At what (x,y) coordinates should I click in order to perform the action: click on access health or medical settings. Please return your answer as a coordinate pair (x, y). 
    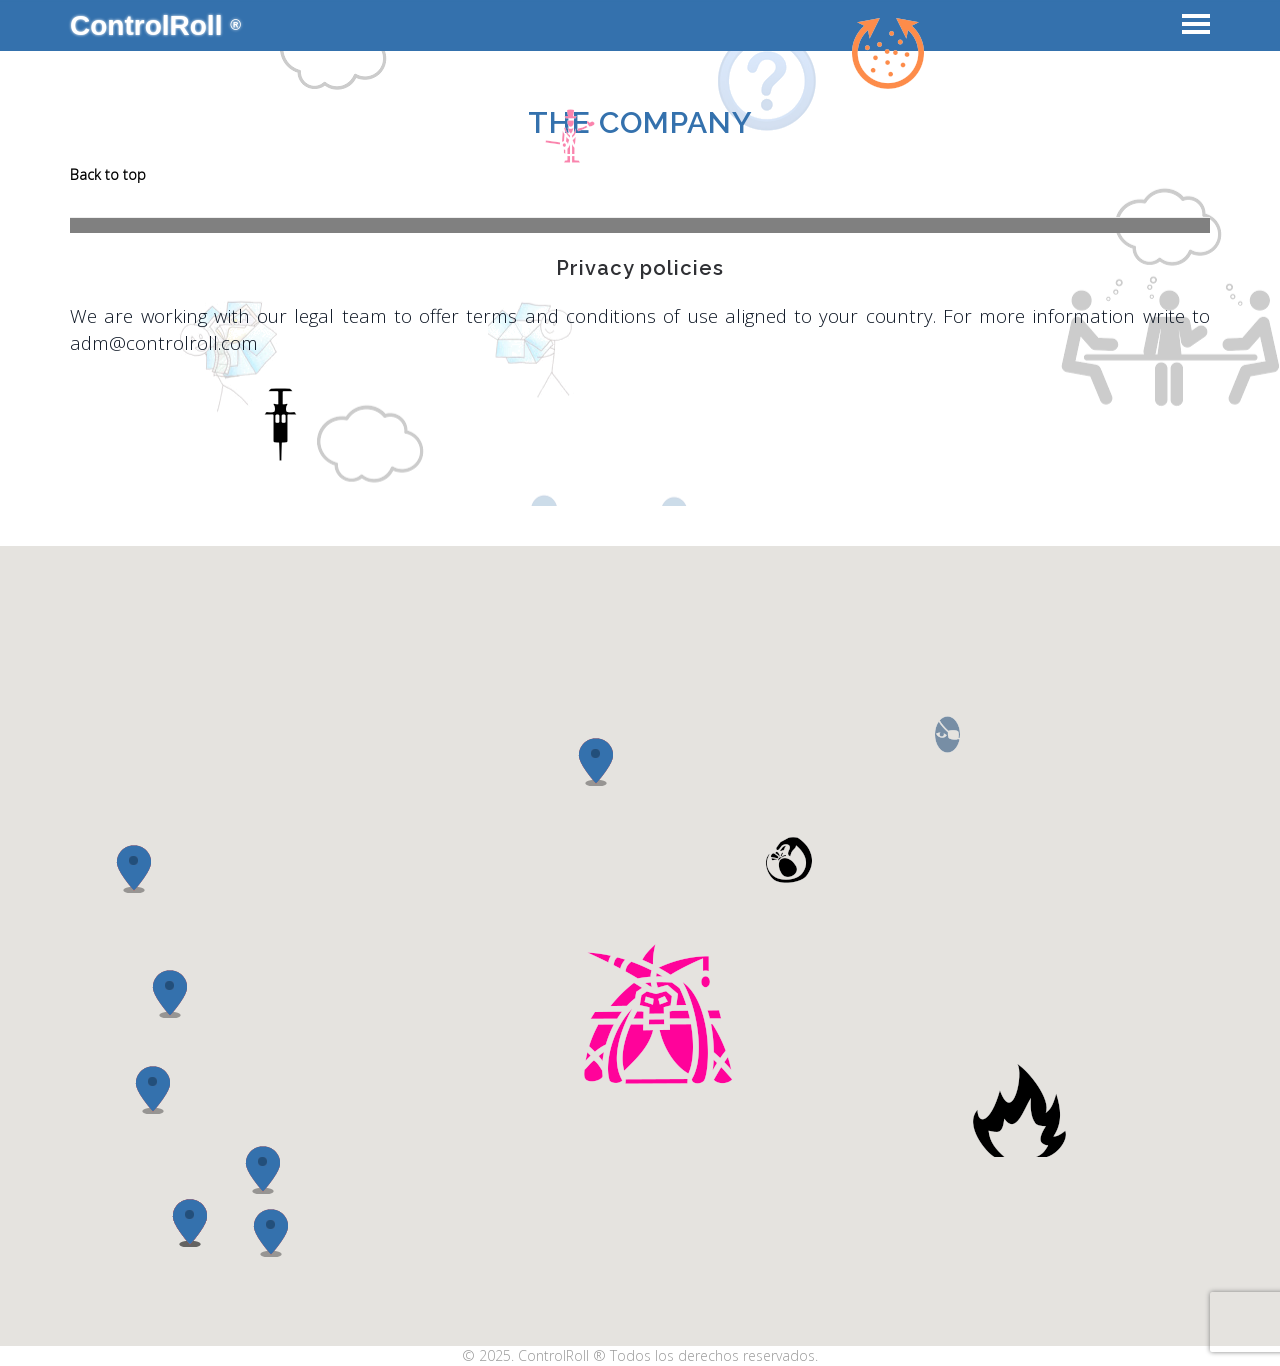
    Looking at the image, I should click on (280, 424).